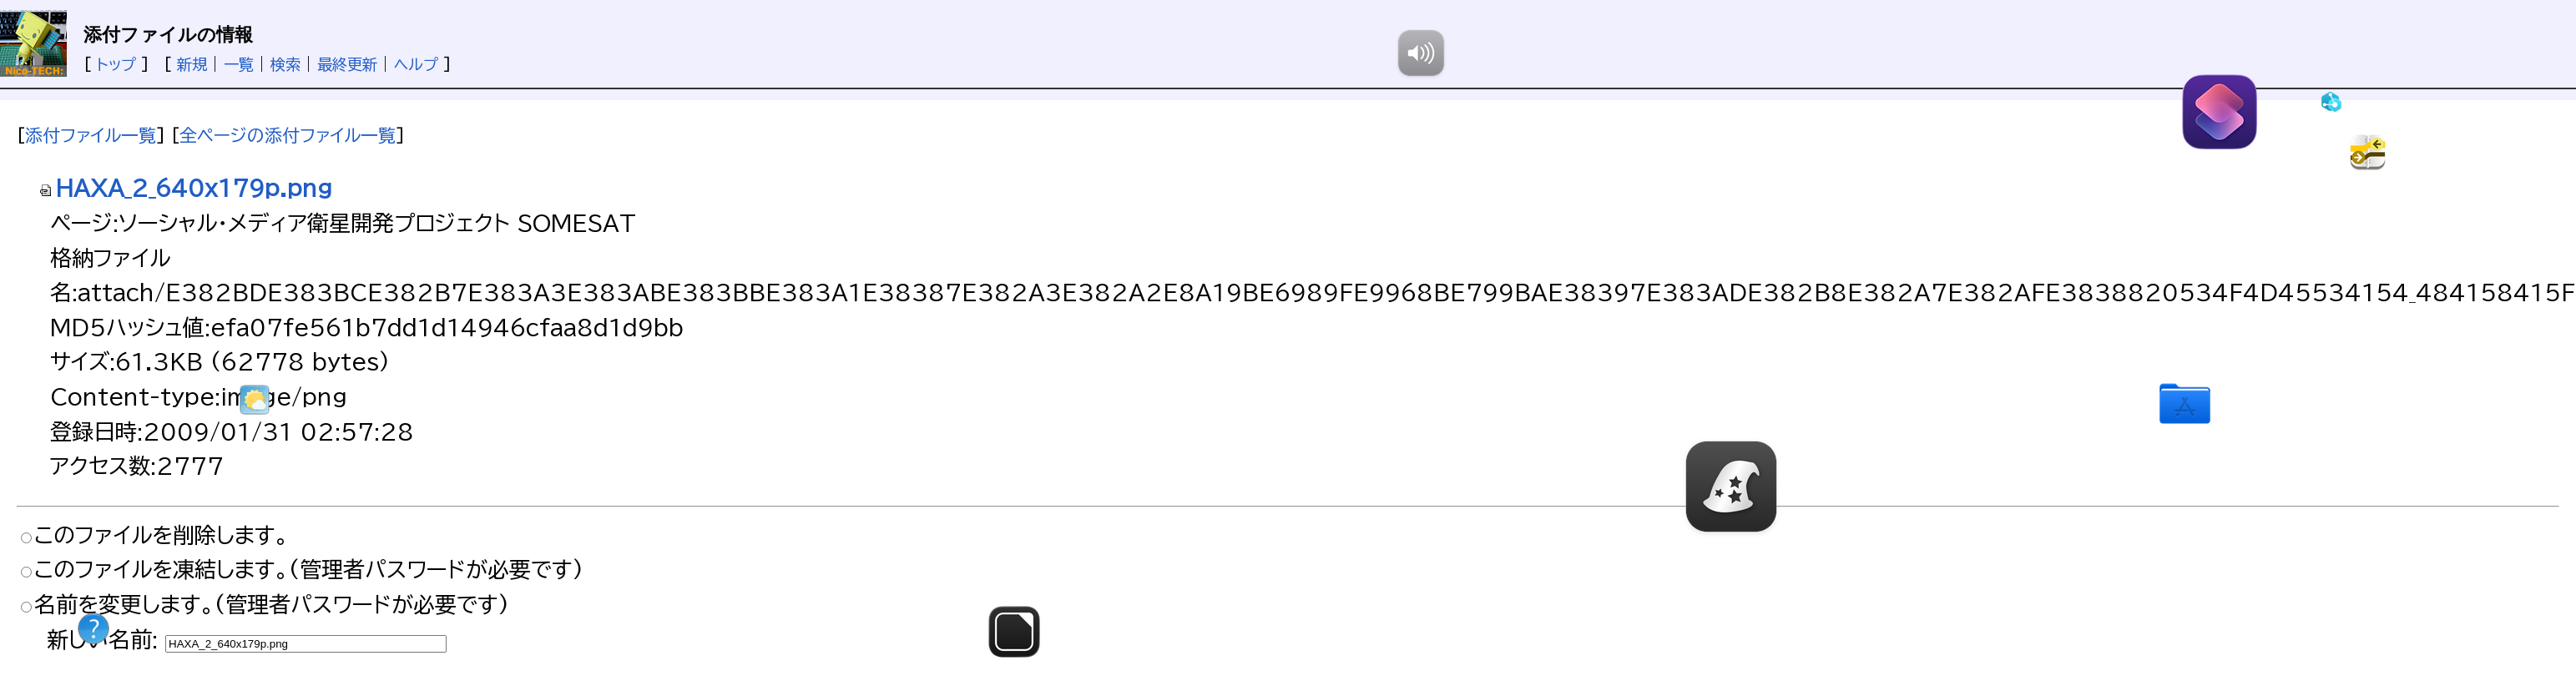 The image size is (2576, 691). I want to click on open sound preferences, so click(1421, 53).